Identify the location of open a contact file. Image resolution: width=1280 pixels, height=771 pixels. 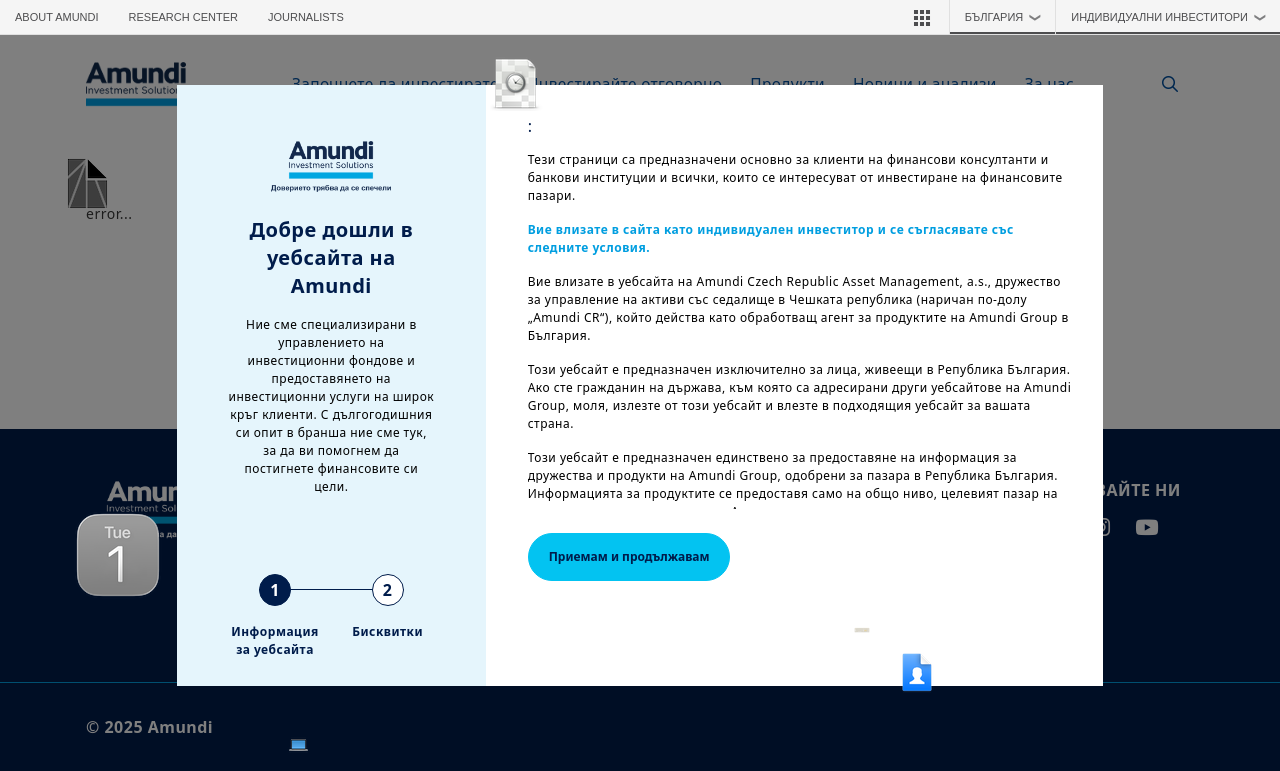
(917, 673).